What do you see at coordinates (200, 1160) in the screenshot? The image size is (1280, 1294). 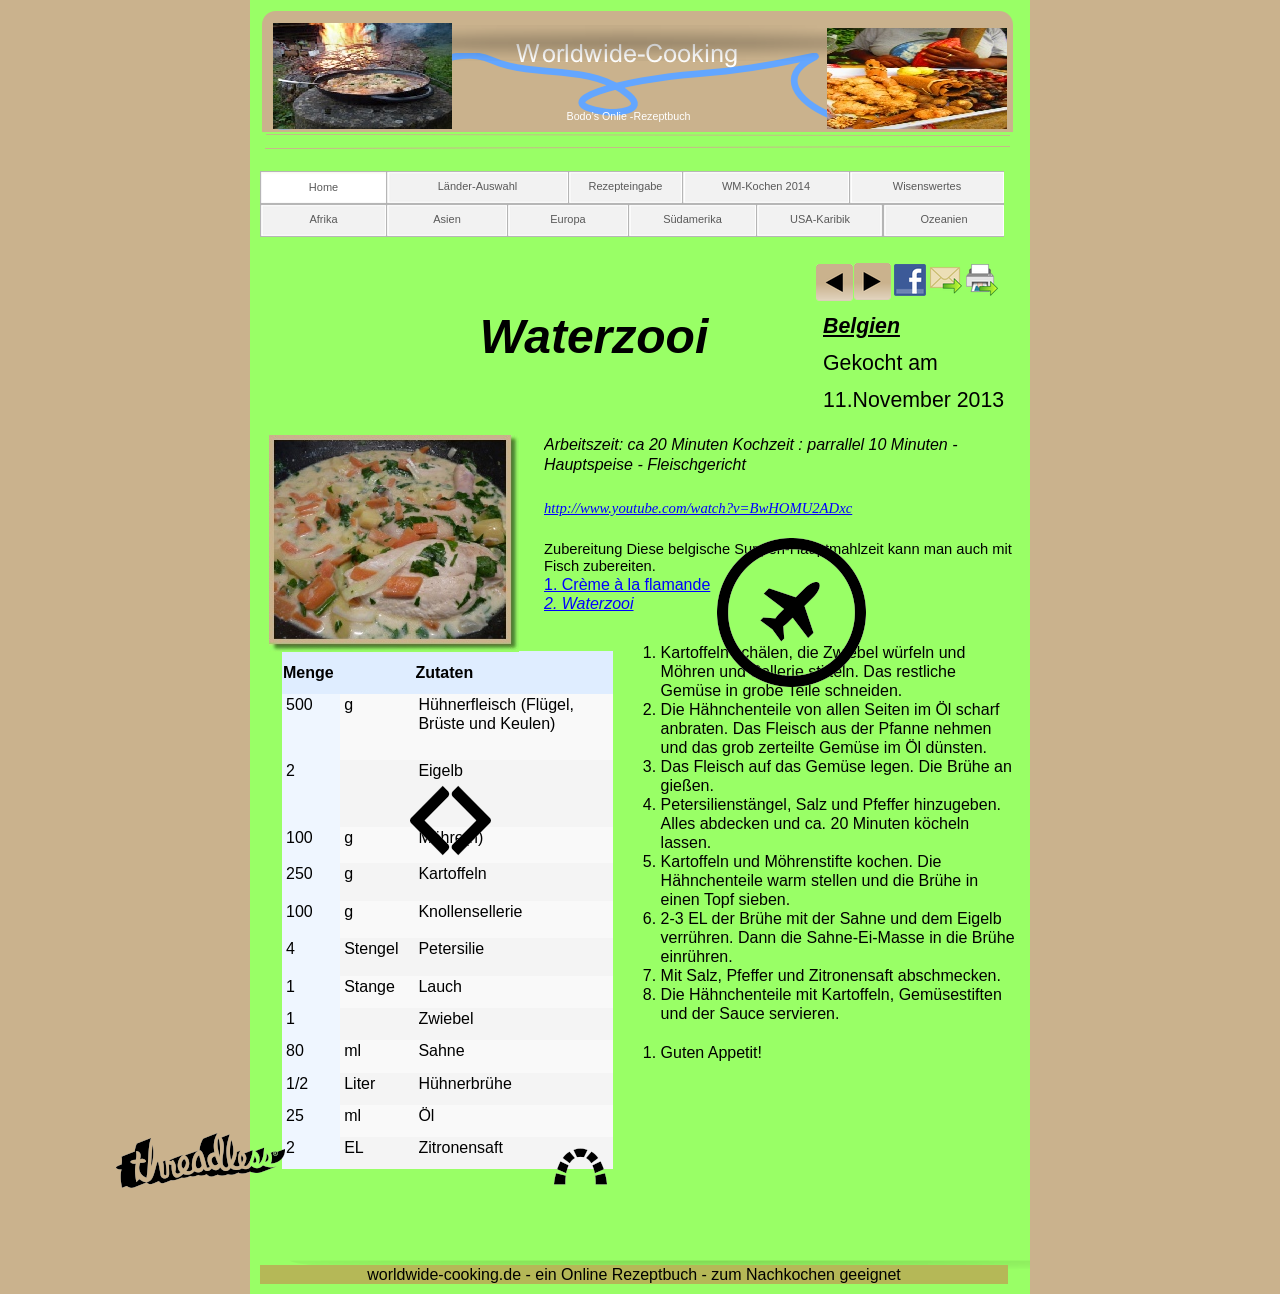 I see `visit the Threadless website or app` at bounding box center [200, 1160].